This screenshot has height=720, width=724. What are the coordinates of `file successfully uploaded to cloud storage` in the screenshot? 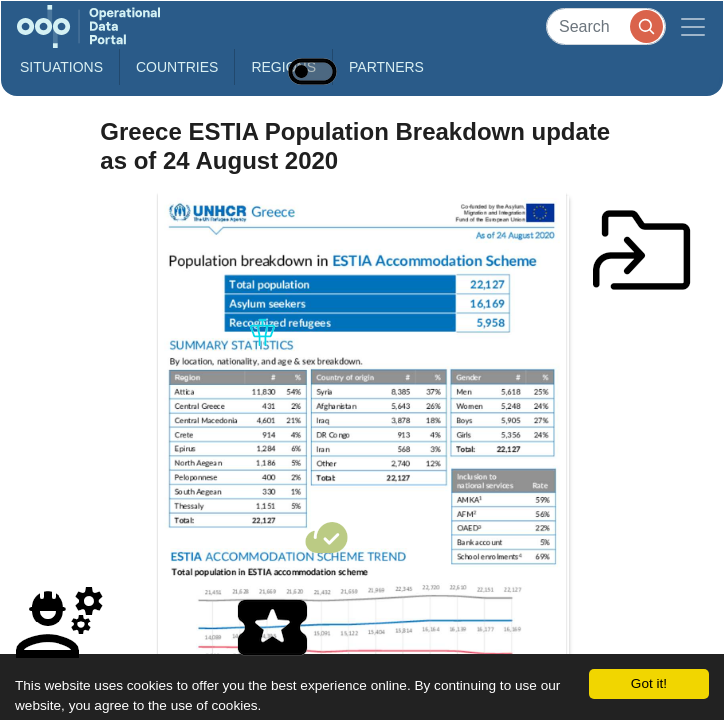 It's located at (326, 537).